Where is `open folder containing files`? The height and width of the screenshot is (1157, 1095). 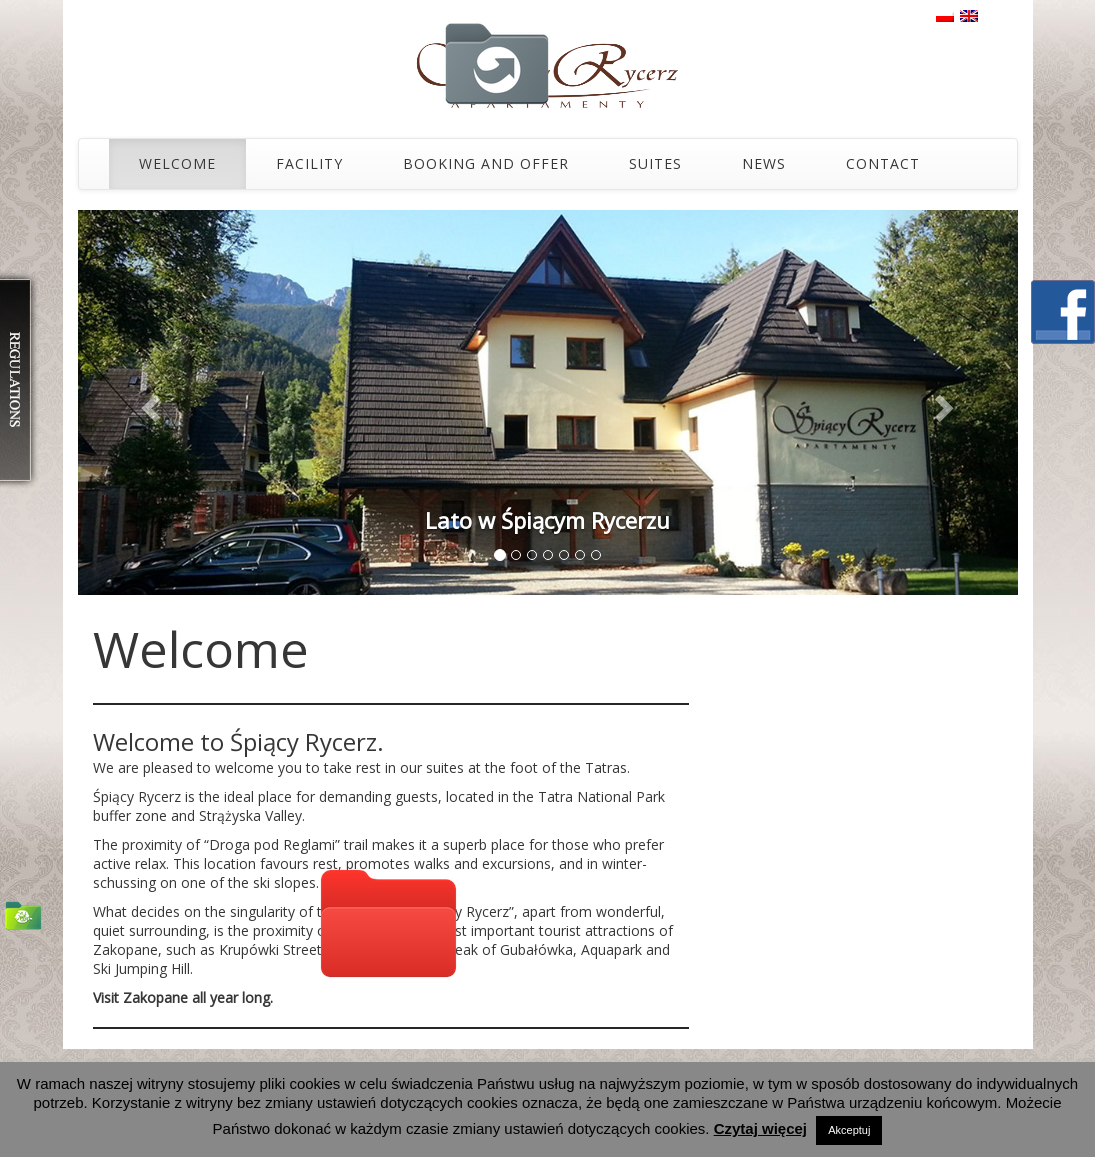
open folder containing files is located at coordinates (388, 923).